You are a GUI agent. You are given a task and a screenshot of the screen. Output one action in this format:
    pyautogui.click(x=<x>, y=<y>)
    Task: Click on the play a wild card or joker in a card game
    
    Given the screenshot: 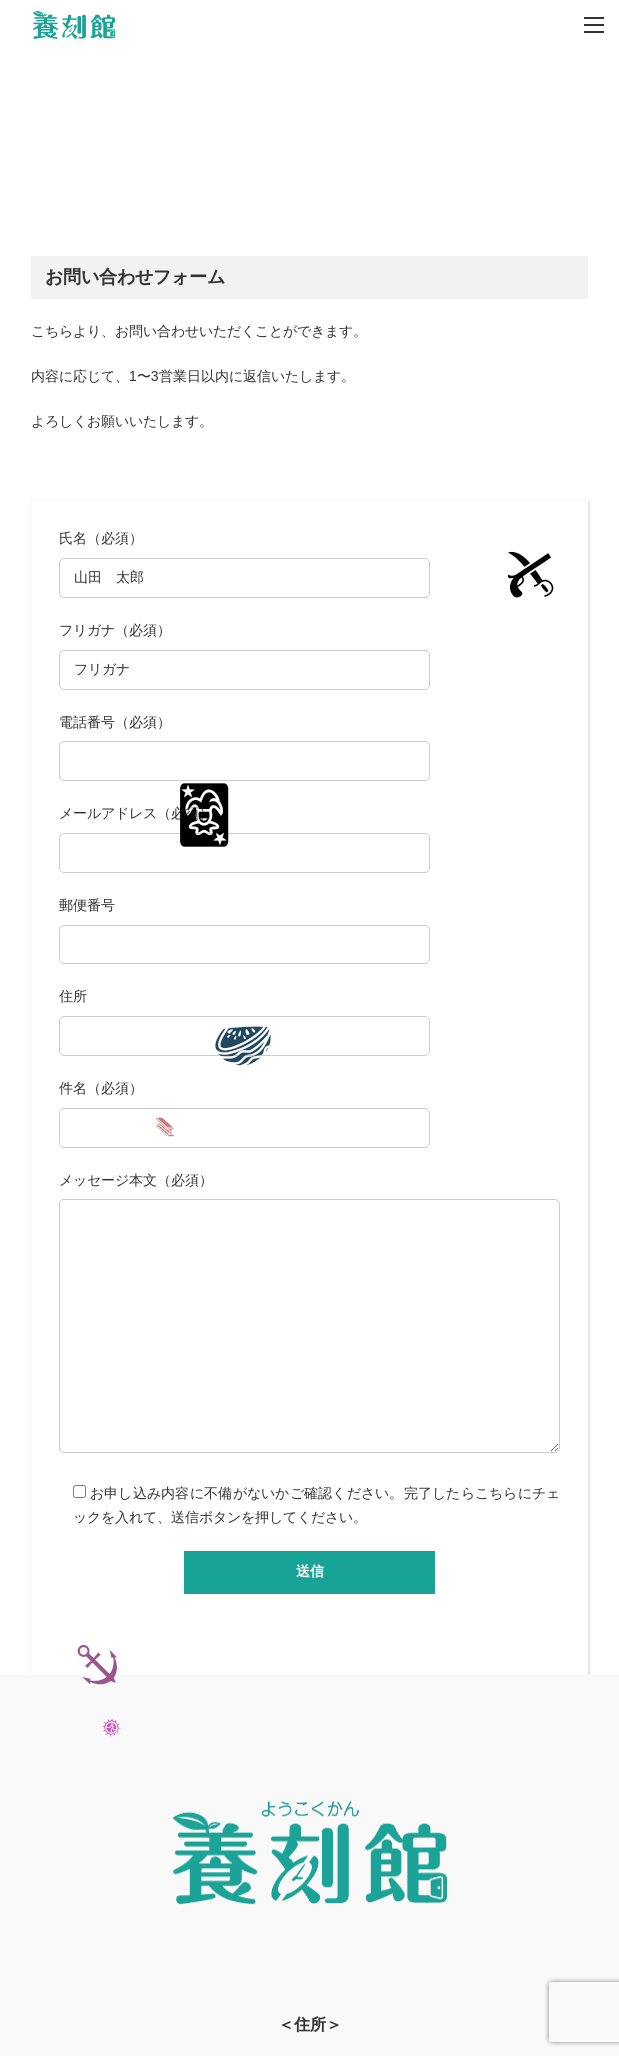 What is the action you would take?
    pyautogui.click(x=204, y=815)
    